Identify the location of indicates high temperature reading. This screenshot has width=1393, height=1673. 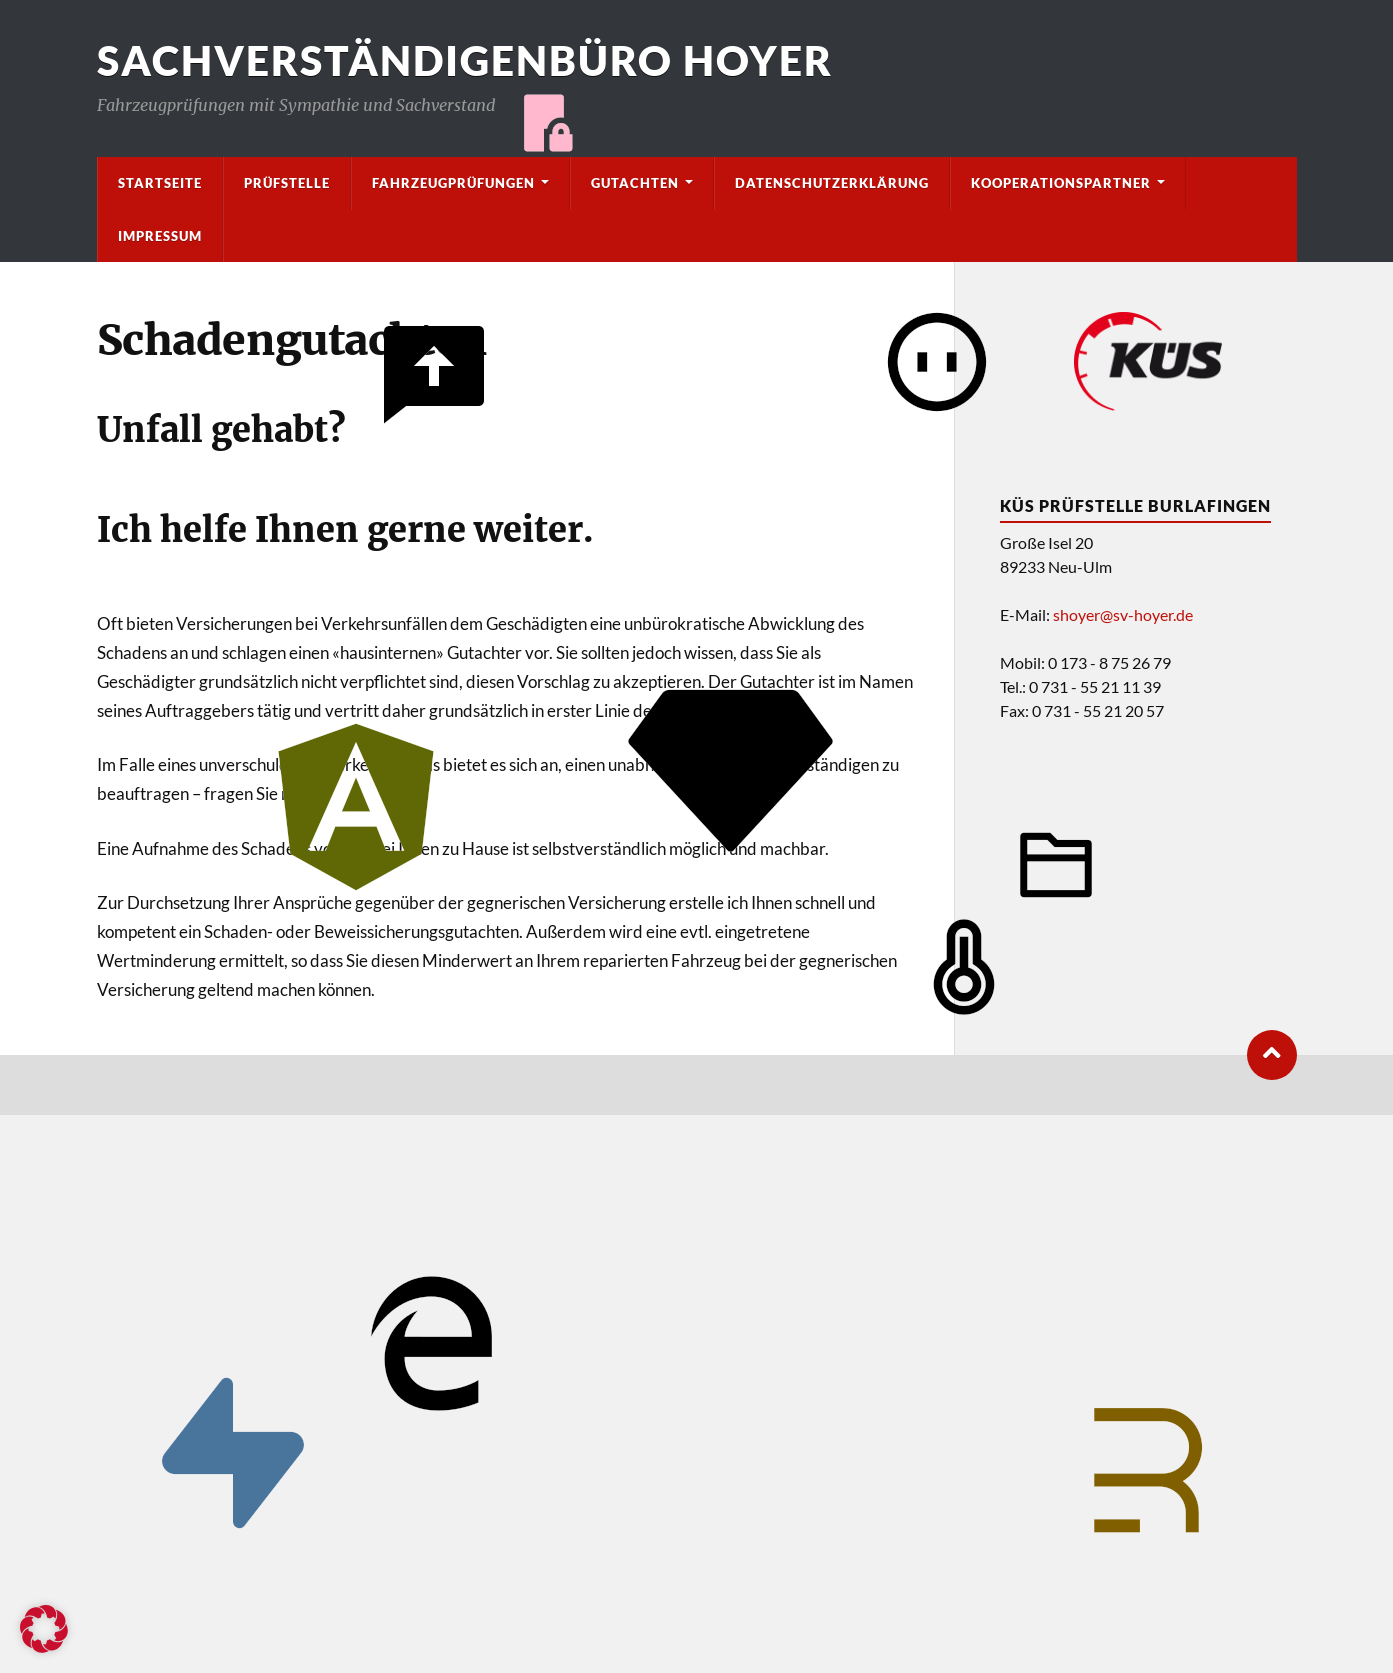
(964, 967).